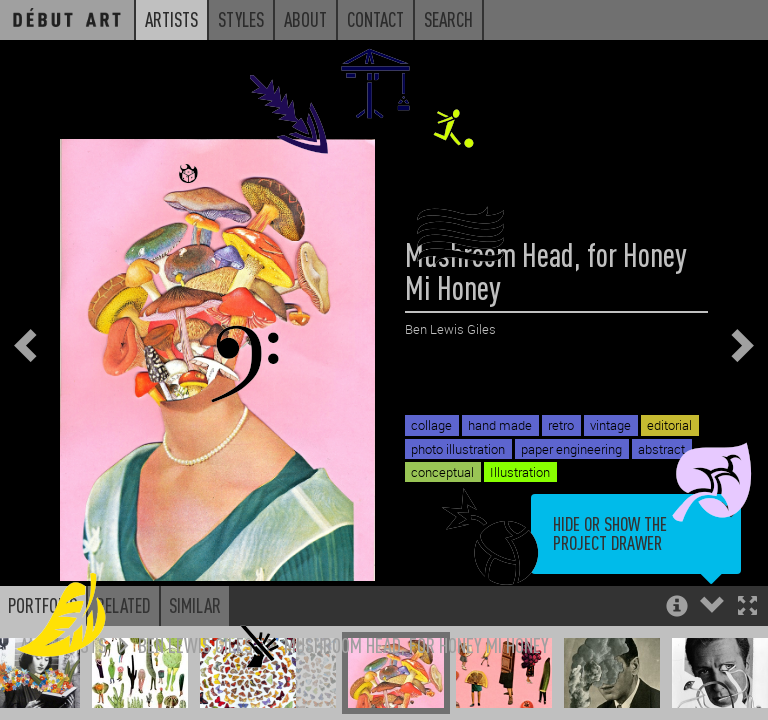  What do you see at coordinates (453, 128) in the screenshot?
I see `access soccer or football games` at bounding box center [453, 128].